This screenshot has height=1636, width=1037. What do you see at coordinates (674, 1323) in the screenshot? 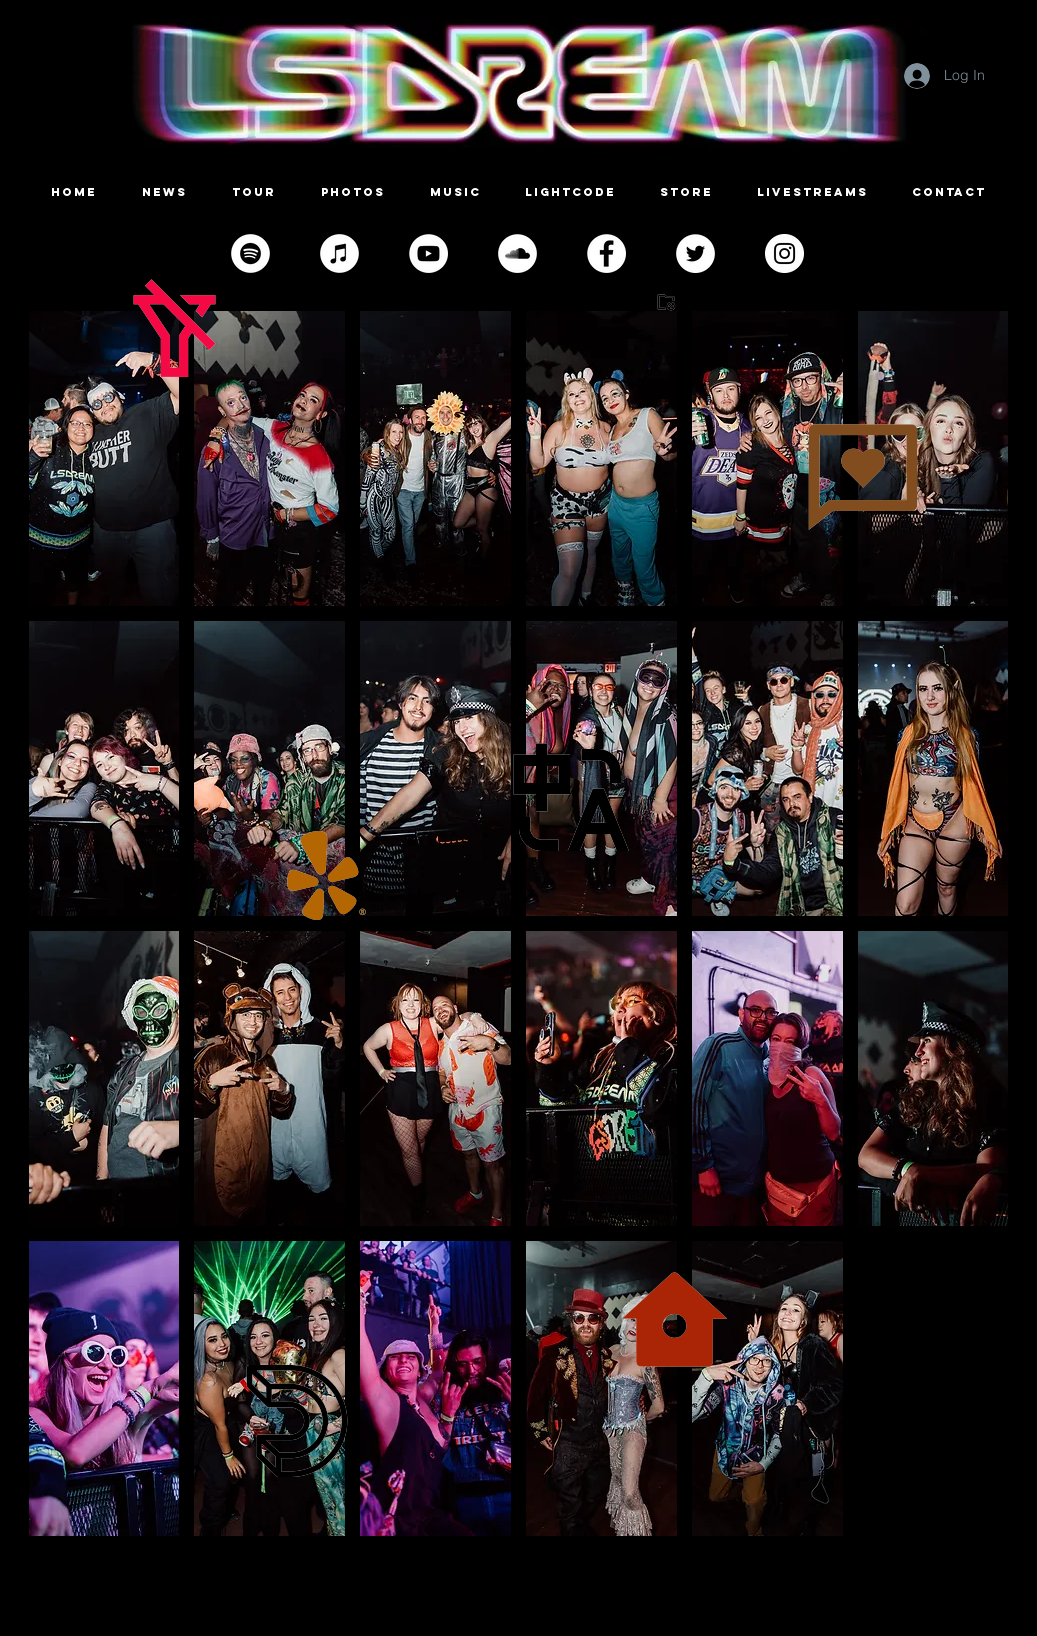
I see `navigate to home screen` at bounding box center [674, 1323].